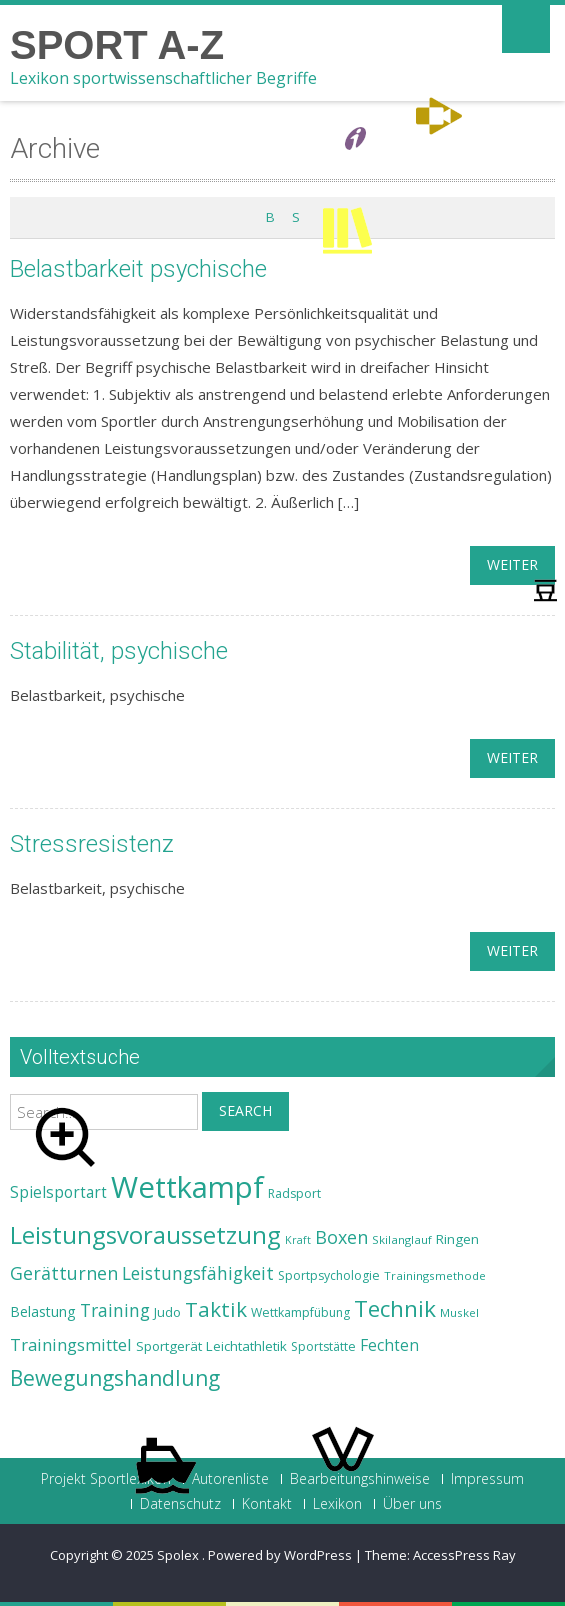 The width and height of the screenshot is (565, 1606). I want to click on link or sign in to viva wallet payment services, so click(343, 1449).